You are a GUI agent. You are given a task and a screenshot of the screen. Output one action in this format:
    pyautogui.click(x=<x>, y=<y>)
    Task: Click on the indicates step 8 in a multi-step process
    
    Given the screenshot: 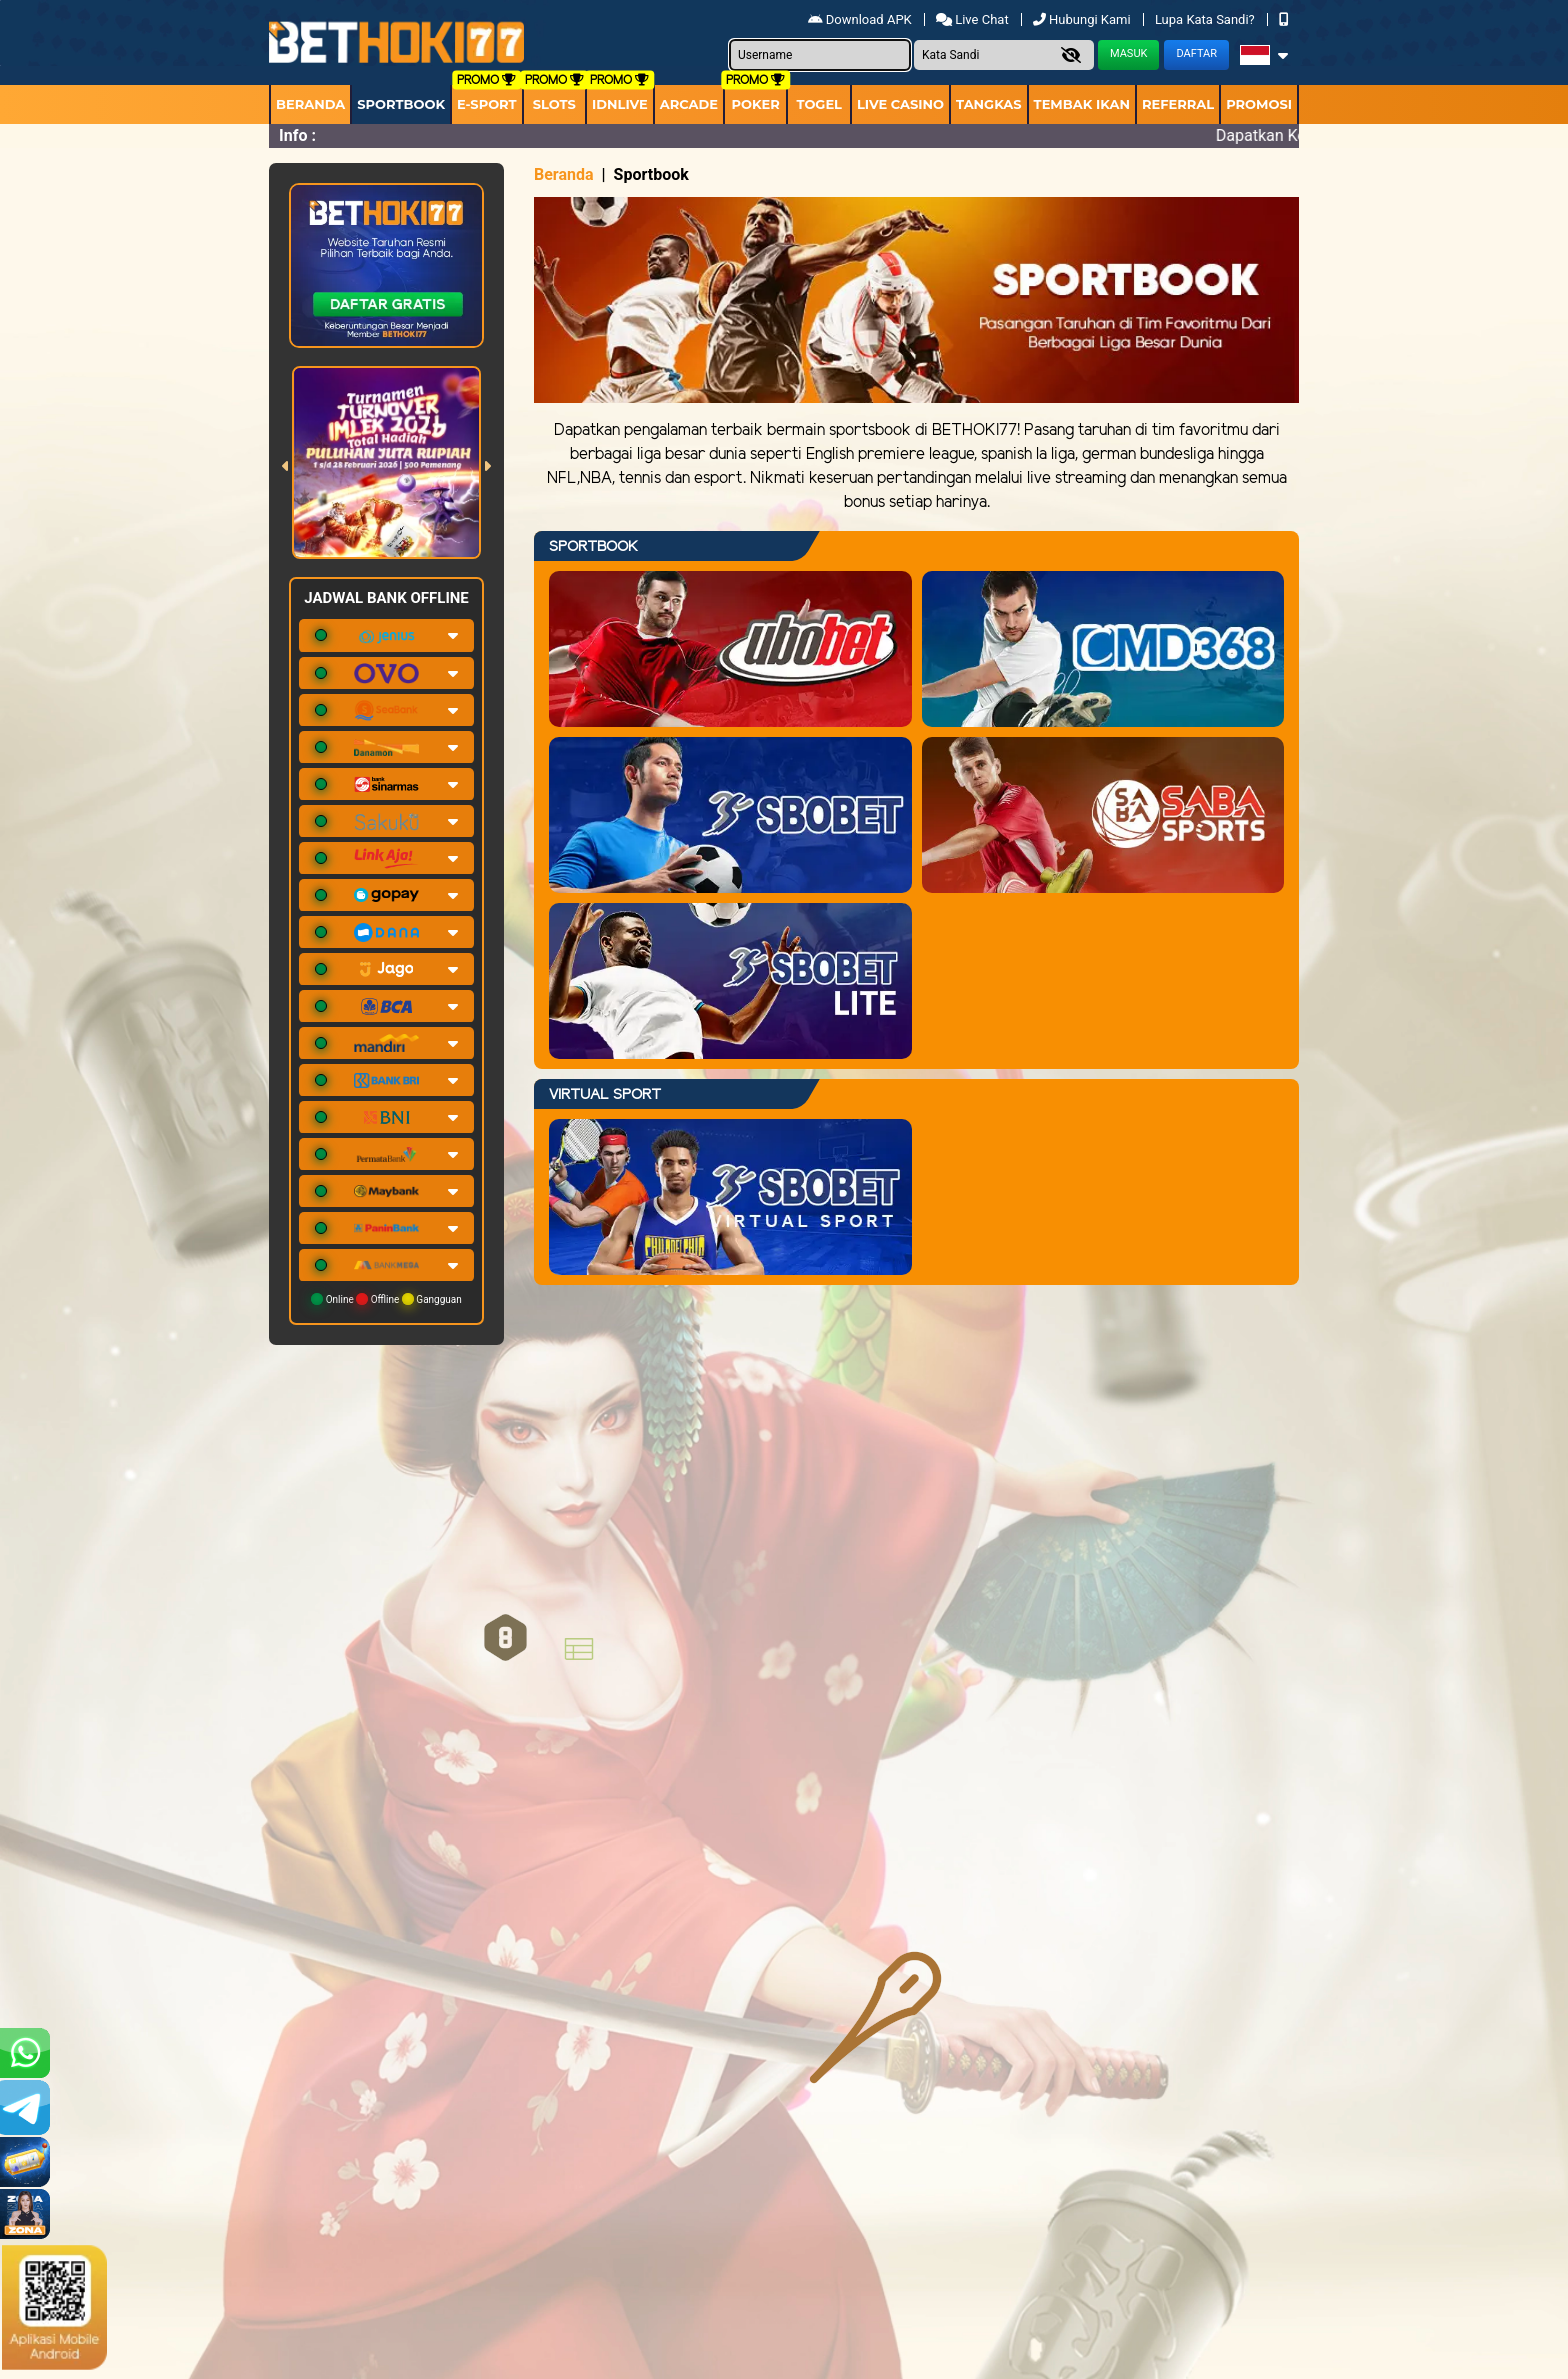 What is the action you would take?
    pyautogui.click(x=505, y=1637)
    